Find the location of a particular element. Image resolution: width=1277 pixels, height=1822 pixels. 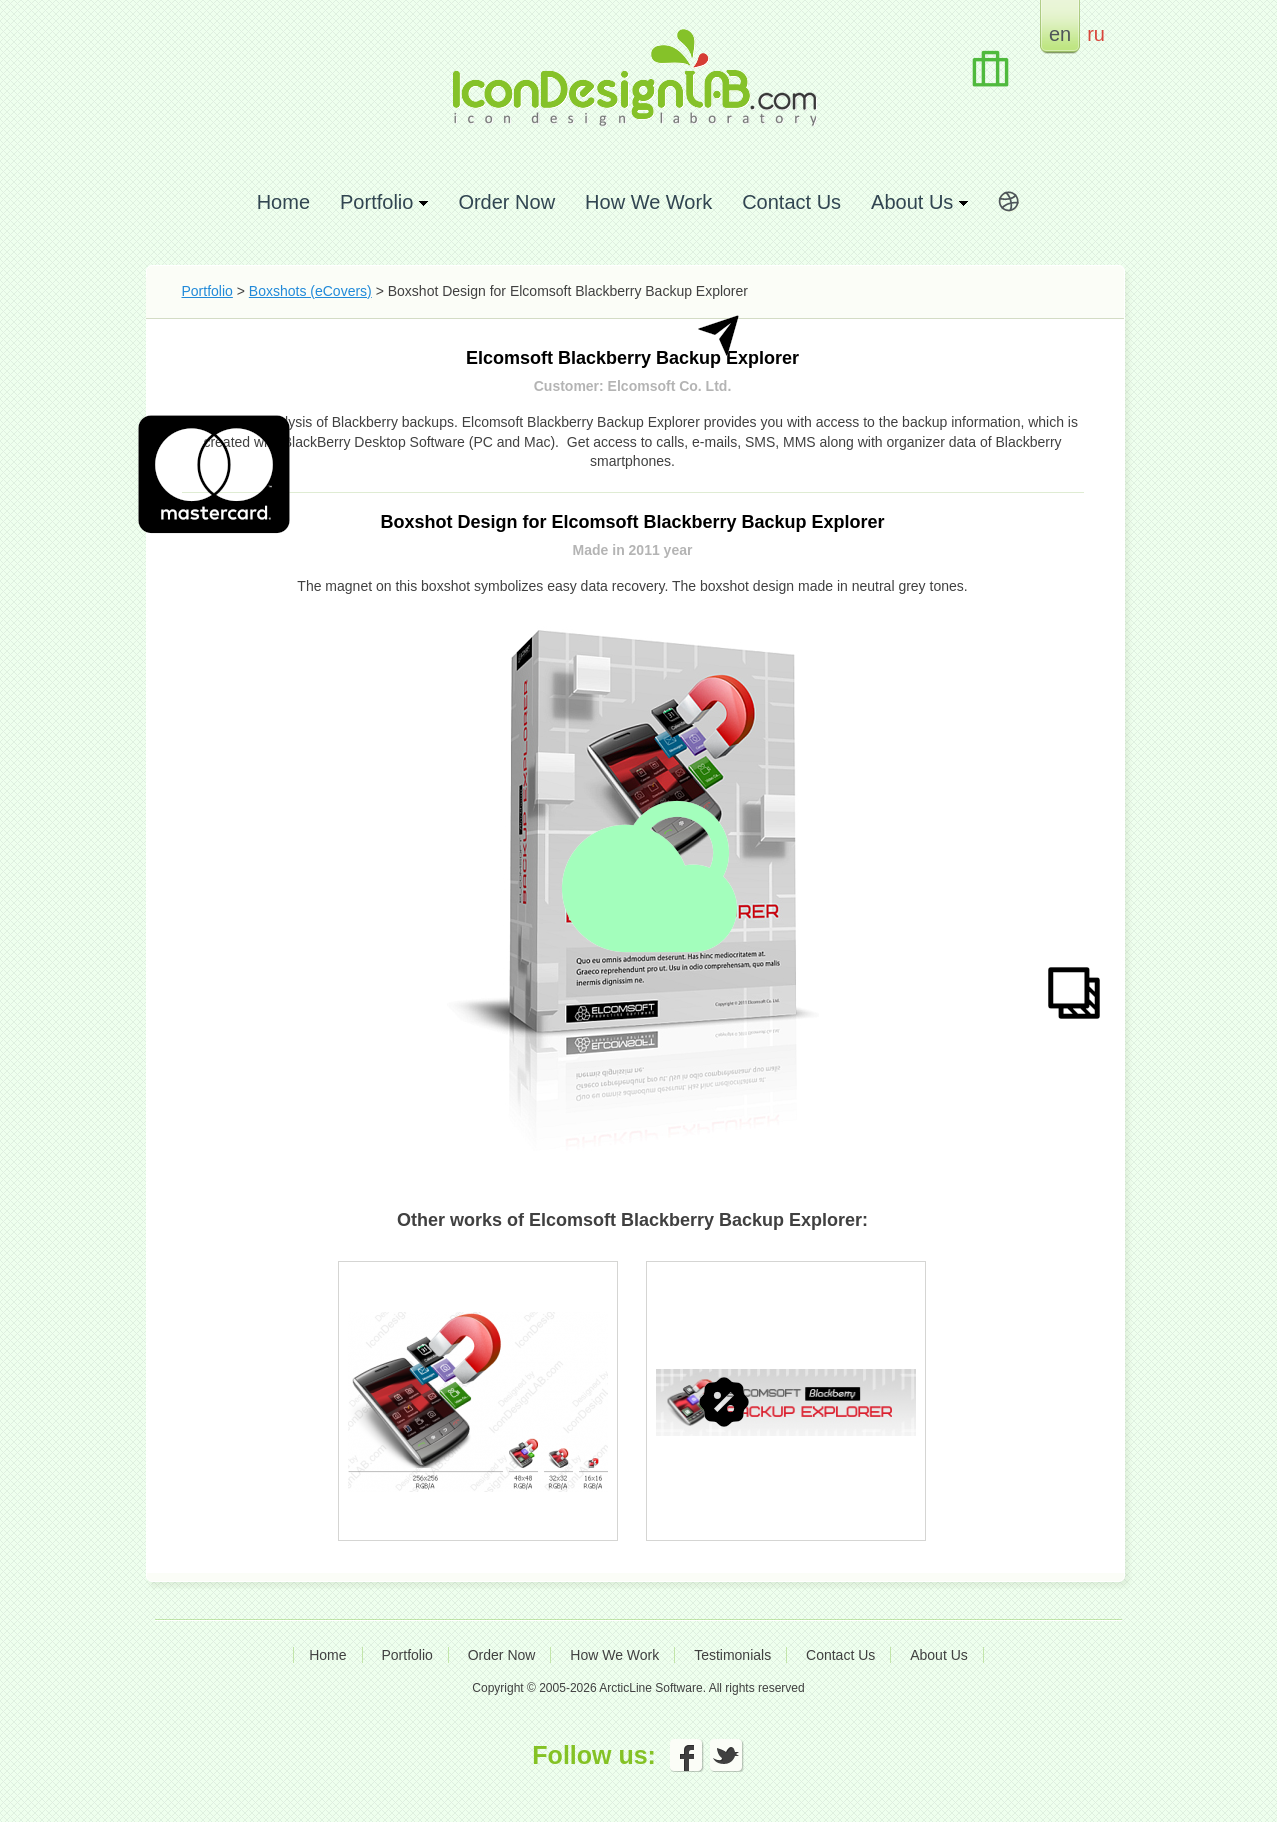

indicates partly cloudy weather conditions is located at coordinates (649, 880).